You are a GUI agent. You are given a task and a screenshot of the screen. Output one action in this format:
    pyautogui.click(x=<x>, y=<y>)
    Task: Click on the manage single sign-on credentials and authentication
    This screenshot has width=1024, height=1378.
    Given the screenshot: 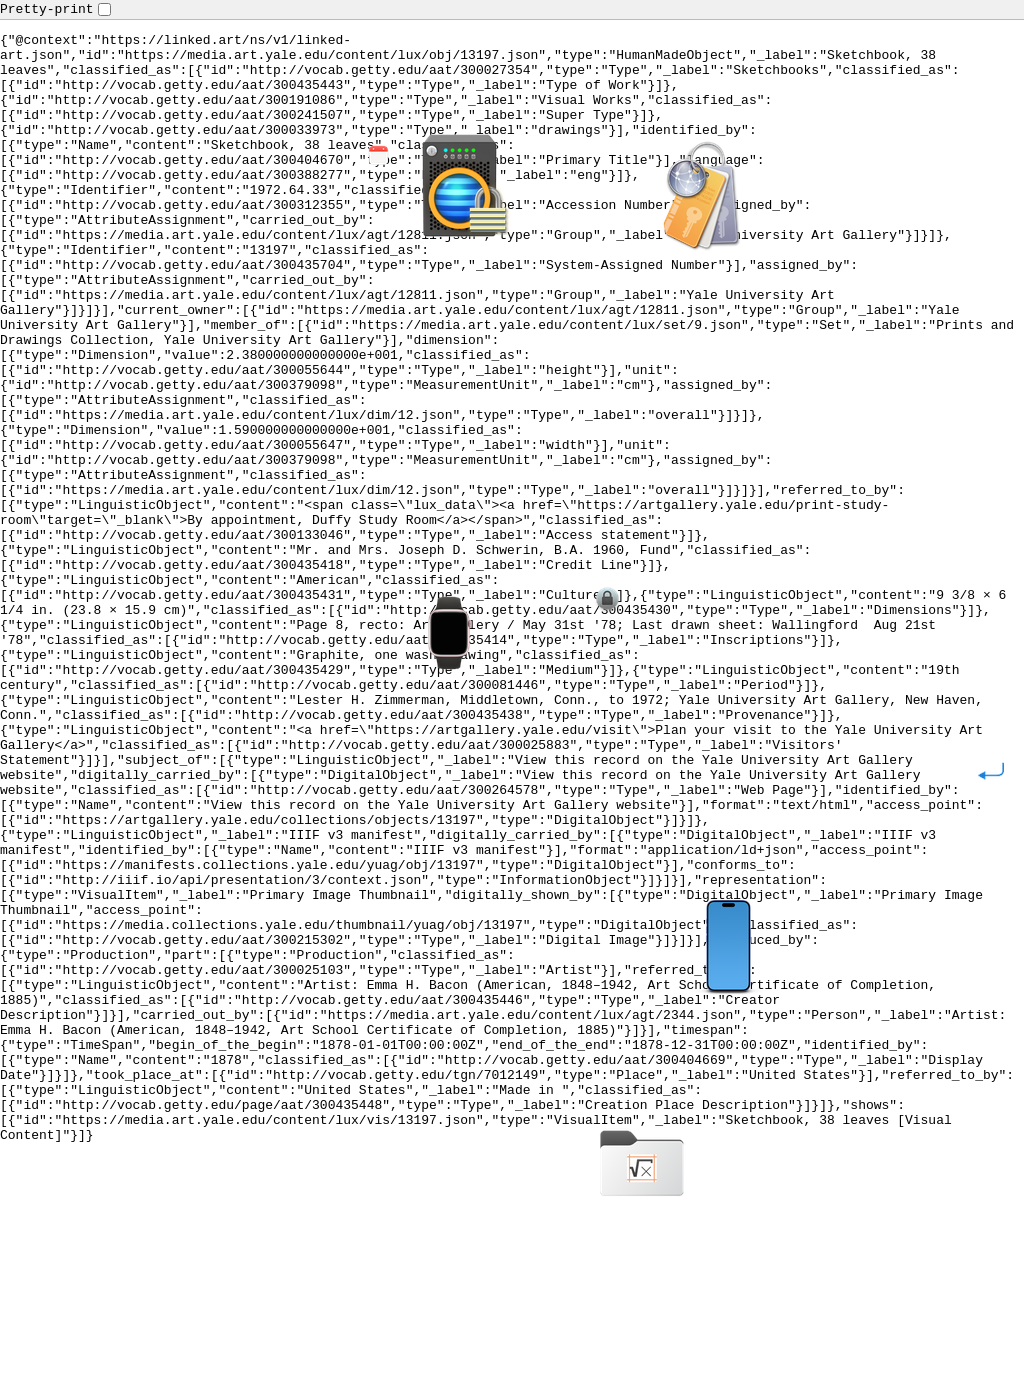 What is the action you would take?
    pyautogui.click(x=702, y=196)
    